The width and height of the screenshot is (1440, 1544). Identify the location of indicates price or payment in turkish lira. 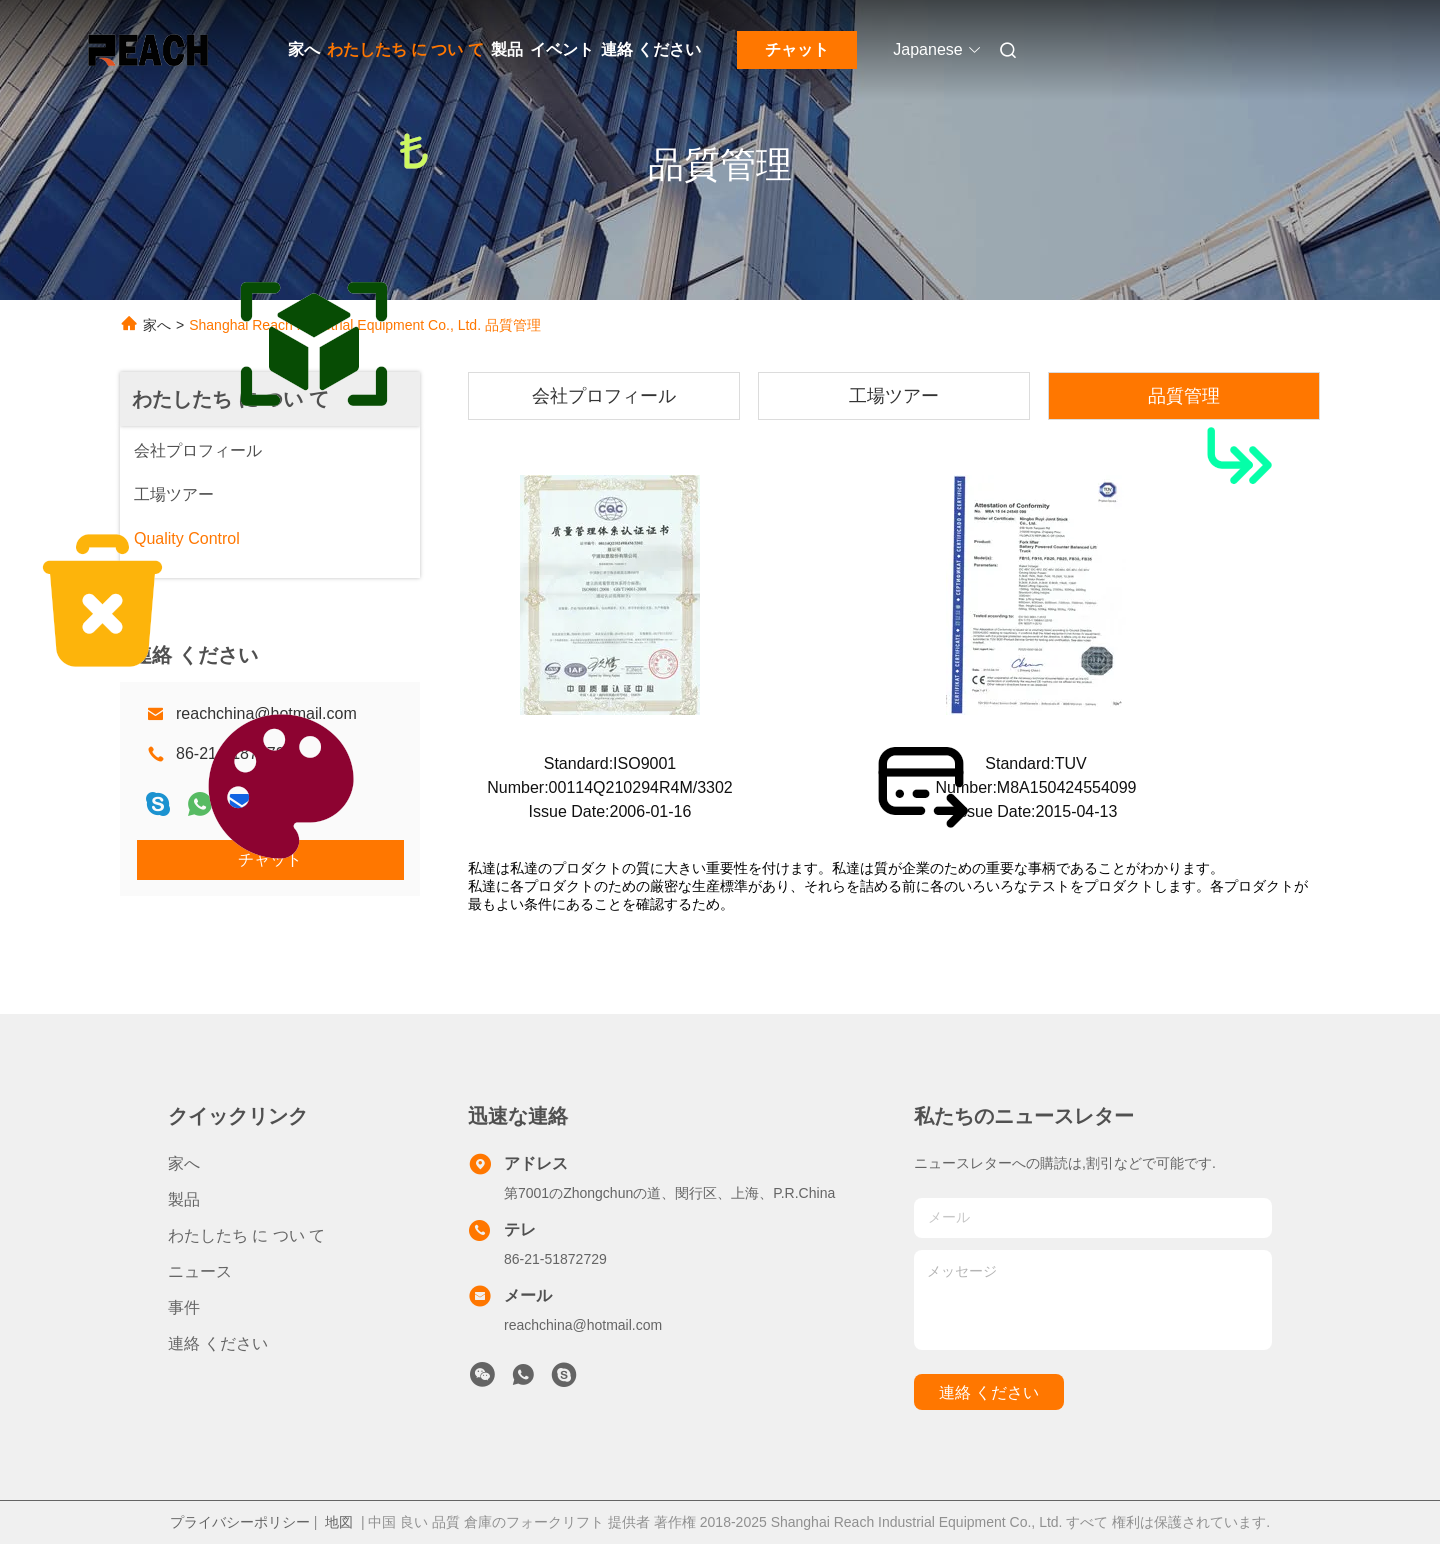
(412, 151).